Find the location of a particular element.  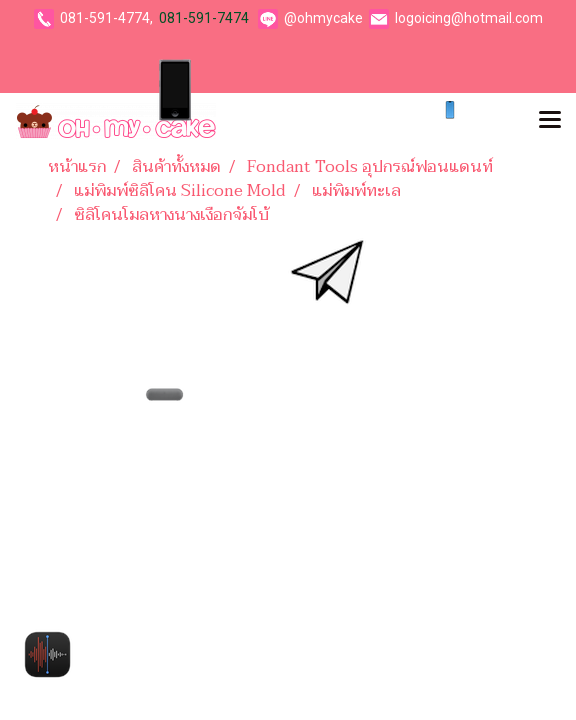

iPod nano device in space gray is located at coordinates (175, 90).